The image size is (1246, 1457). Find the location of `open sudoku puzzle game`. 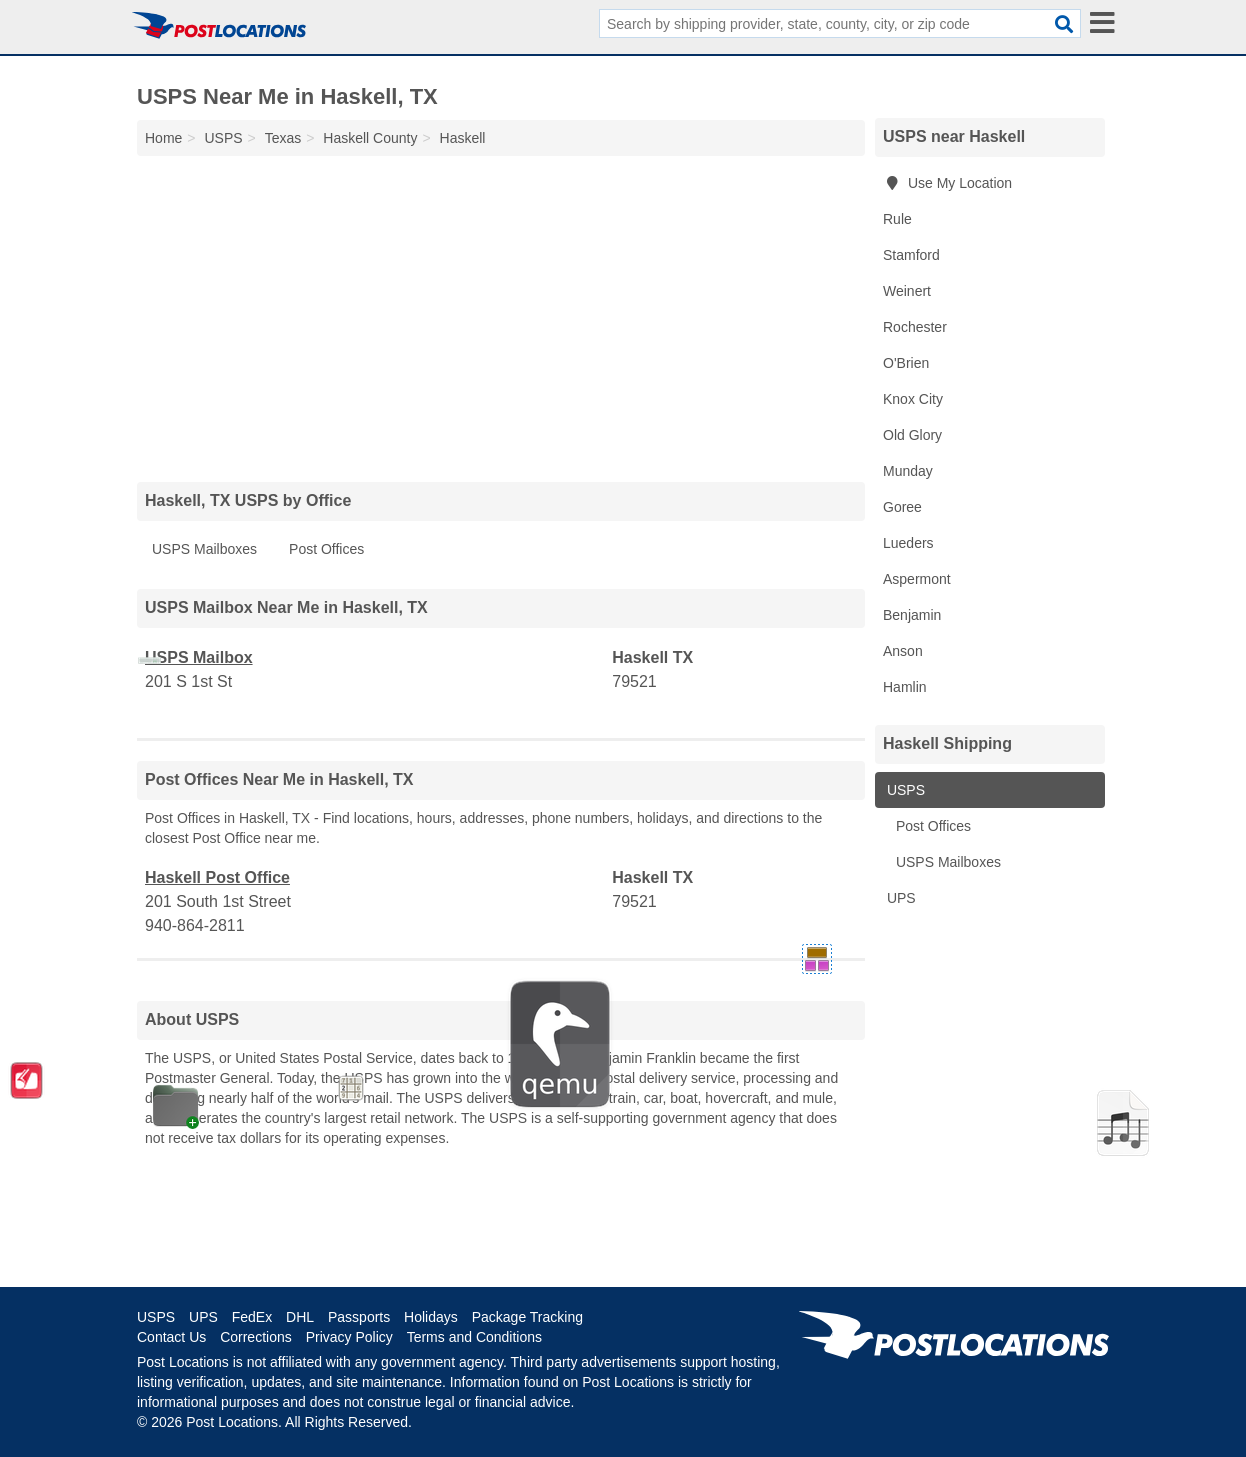

open sudoku puzzle game is located at coordinates (351, 1088).